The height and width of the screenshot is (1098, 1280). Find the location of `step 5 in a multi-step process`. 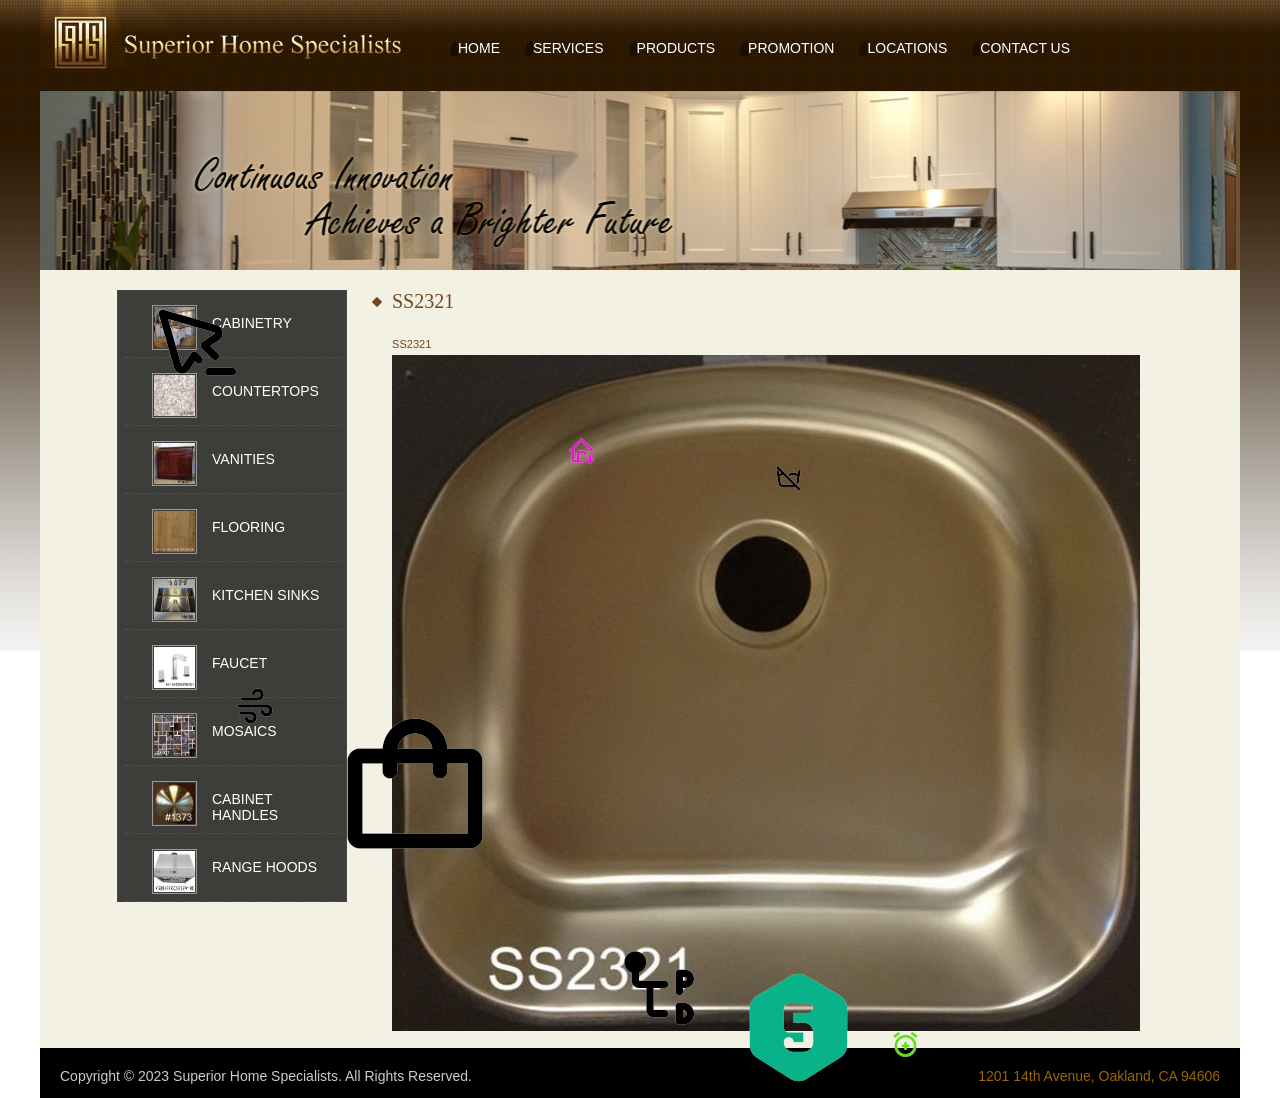

step 5 in a multi-step process is located at coordinates (798, 1027).